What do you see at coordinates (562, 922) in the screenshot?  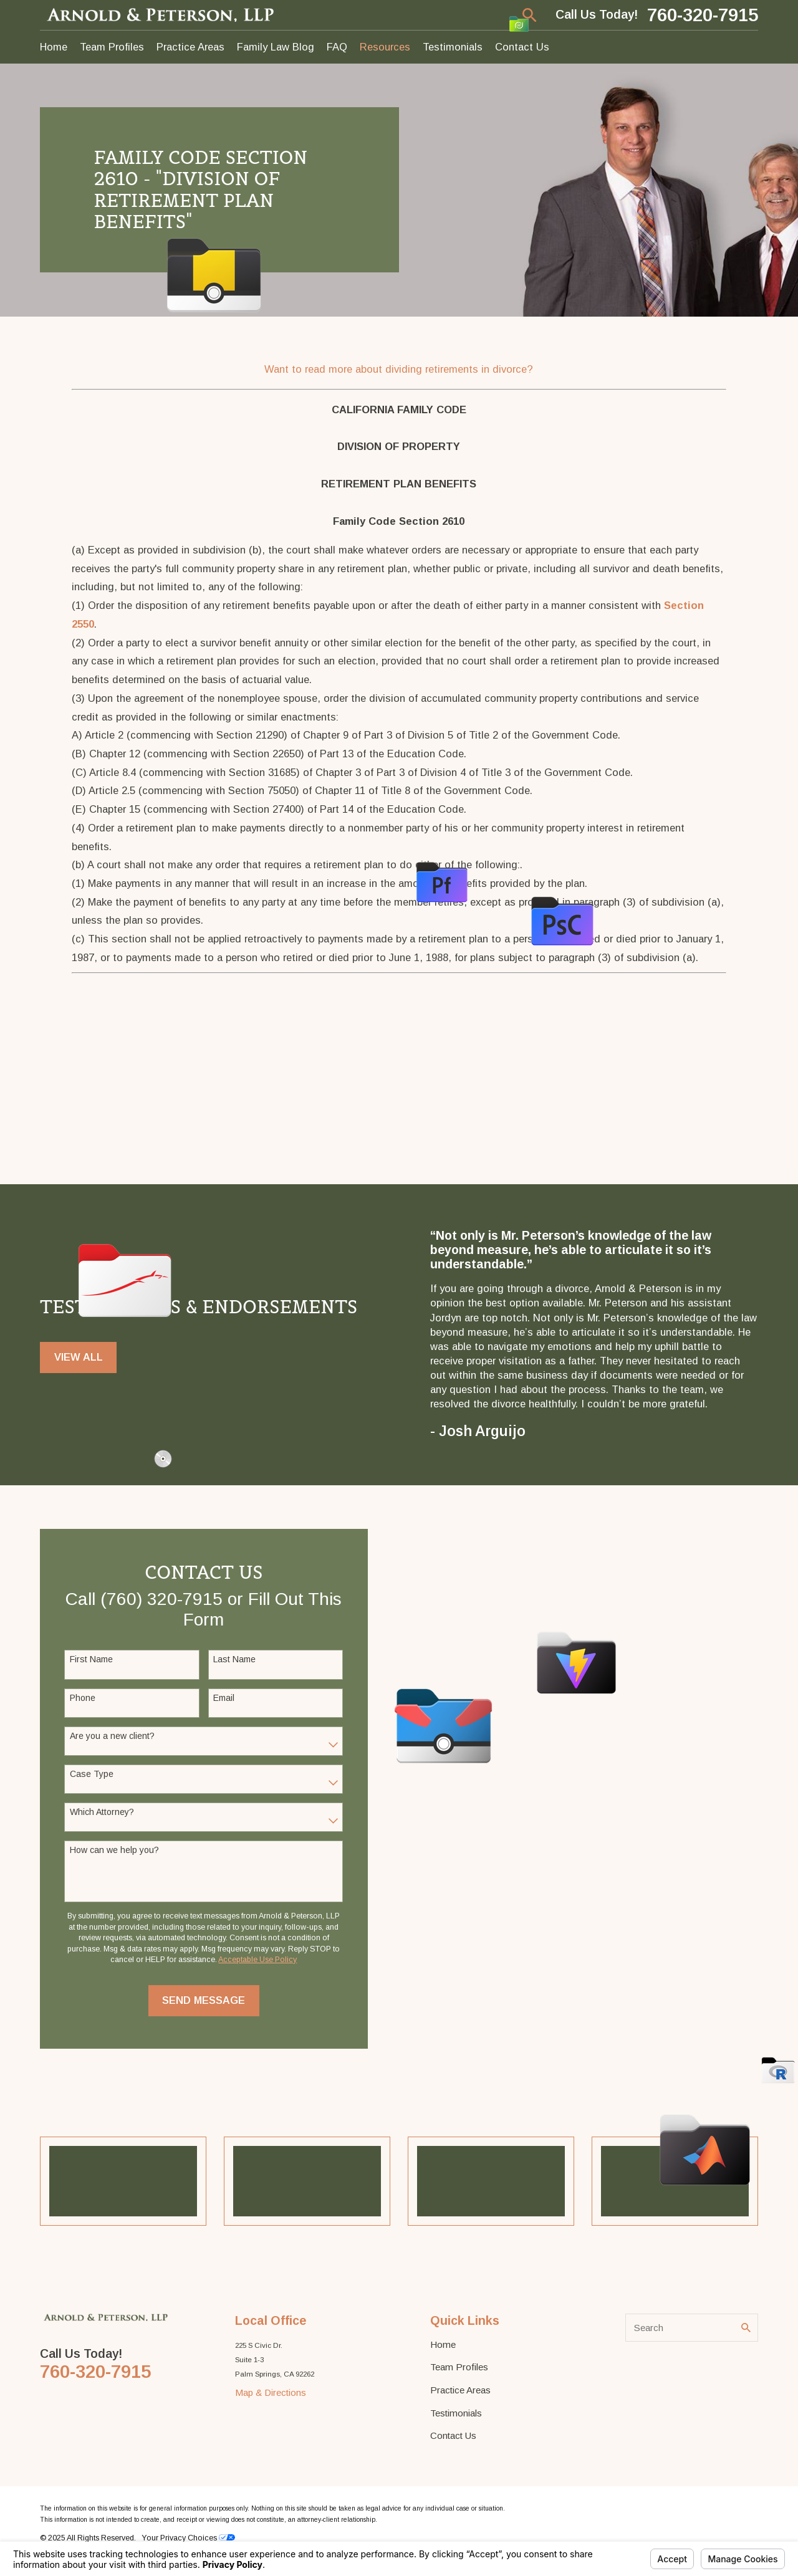 I see `open folder containing adobe photoshop classic files` at bounding box center [562, 922].